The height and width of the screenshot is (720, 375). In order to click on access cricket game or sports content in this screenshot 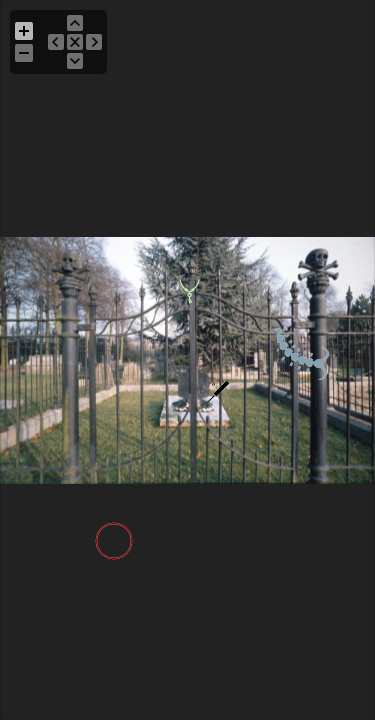, I will do `click(218, 392)`.